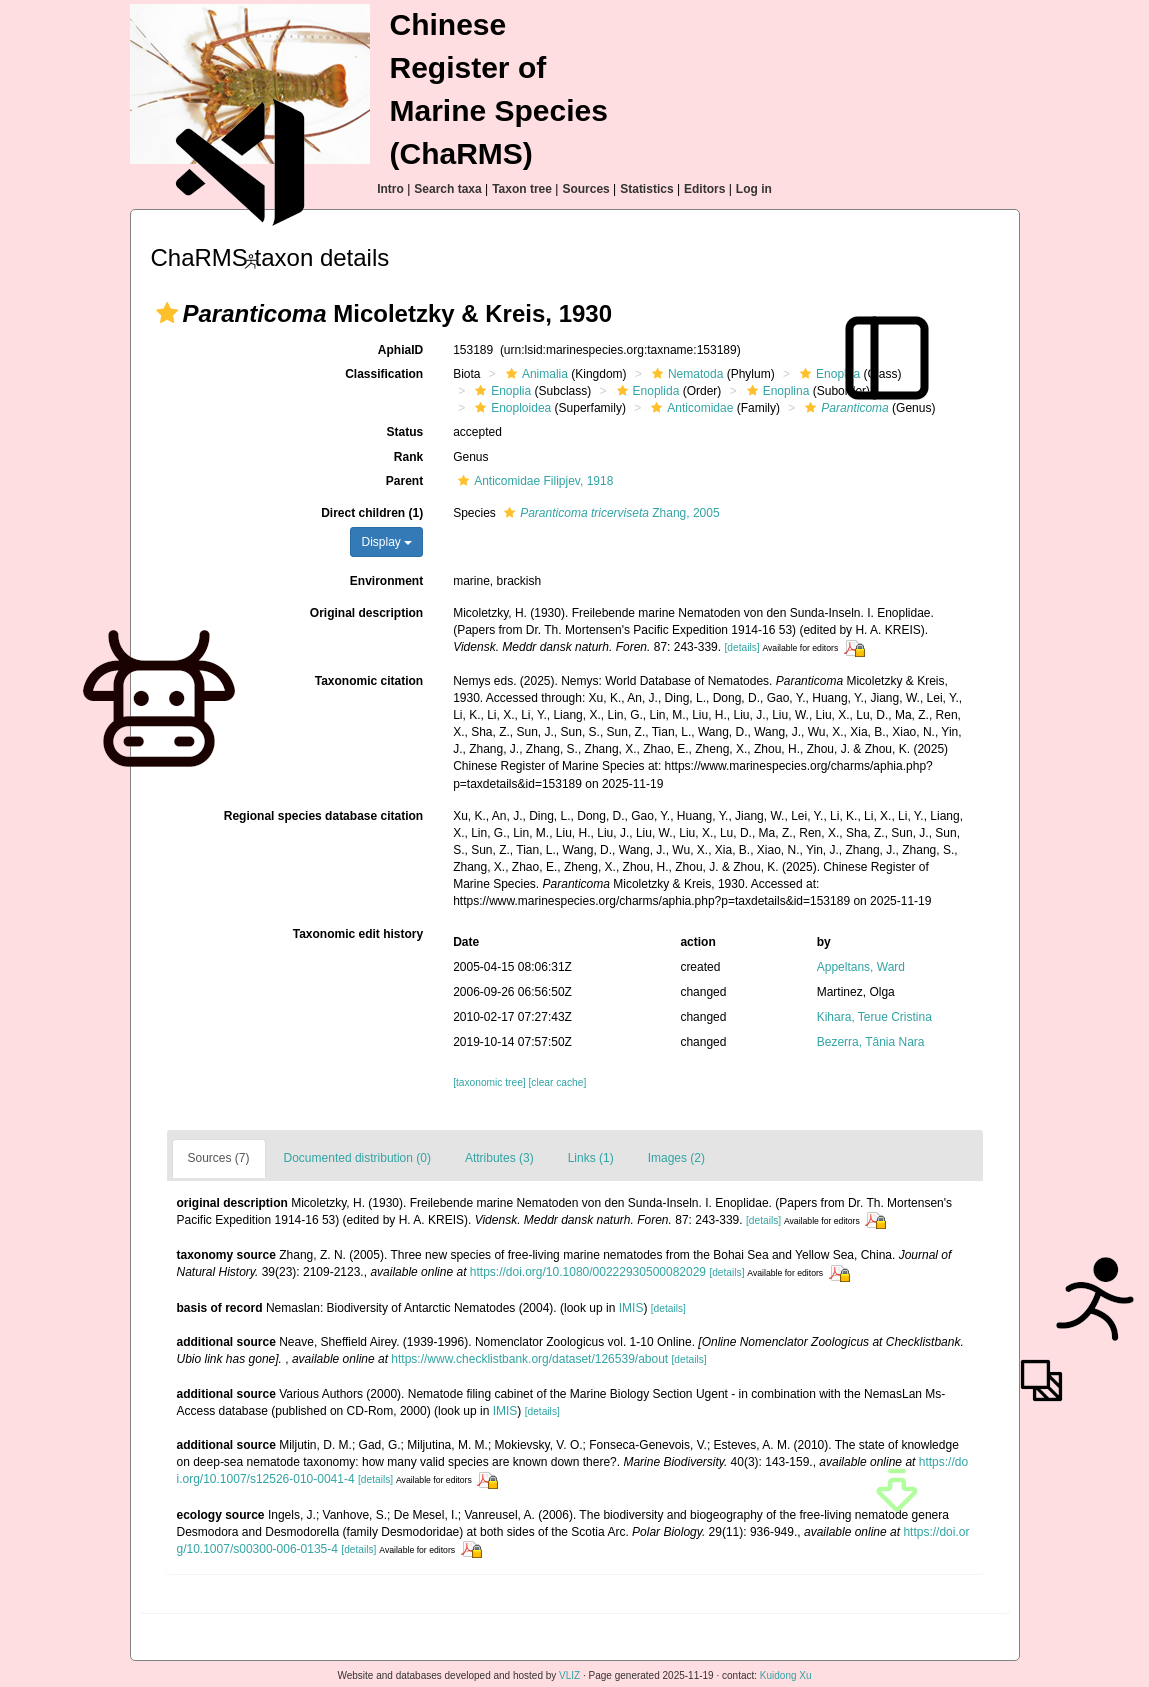 The image size is (1149, 1687). What do you see at coordinates (245, 167) in the screenshot?
I see `open visual studio code insiders` at bounding box center [245, 167].